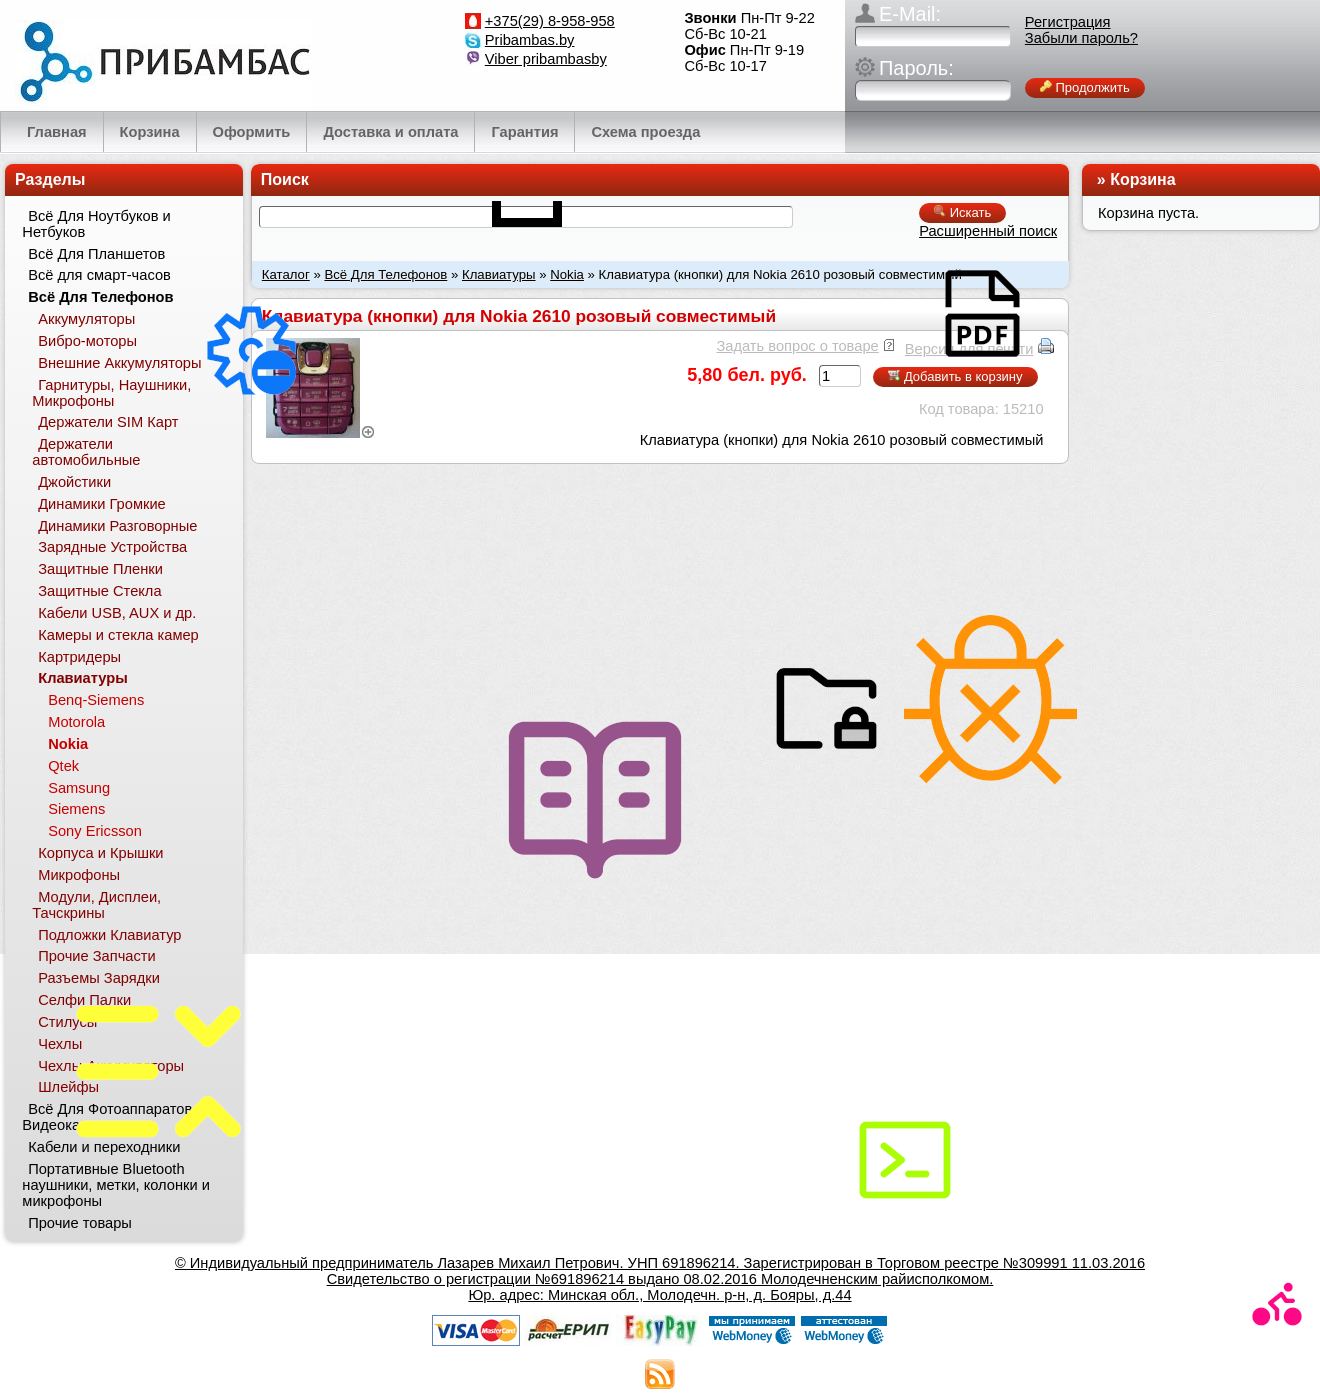  I want to click on start debugging mode, so click(991, 702).